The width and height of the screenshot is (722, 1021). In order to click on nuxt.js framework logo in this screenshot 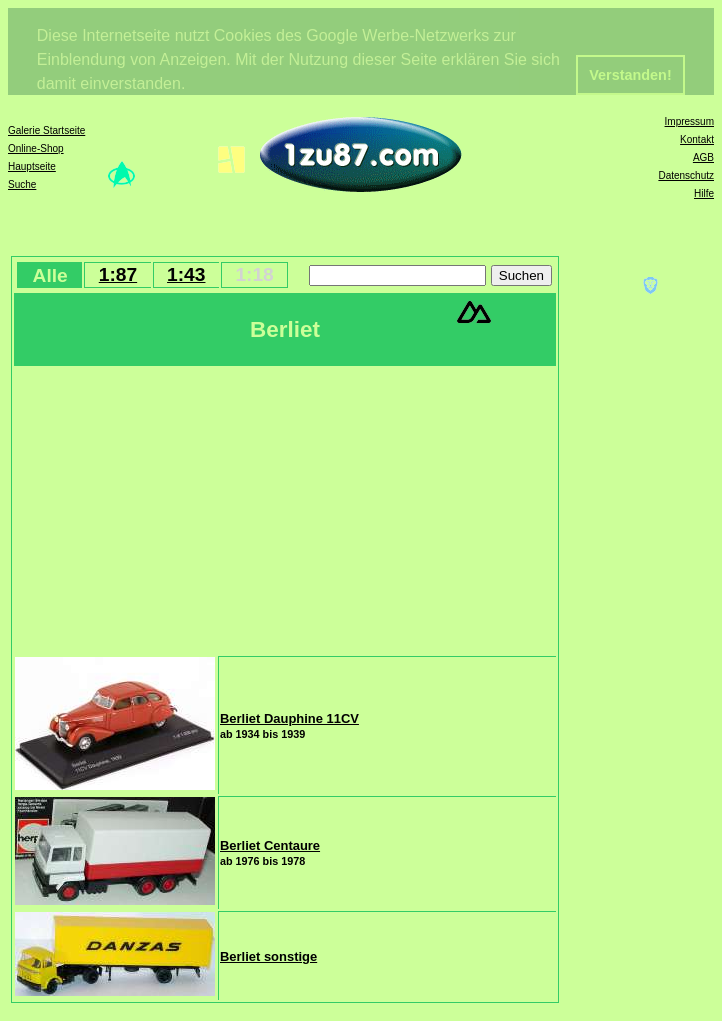, I will do `click(474, 312)`.